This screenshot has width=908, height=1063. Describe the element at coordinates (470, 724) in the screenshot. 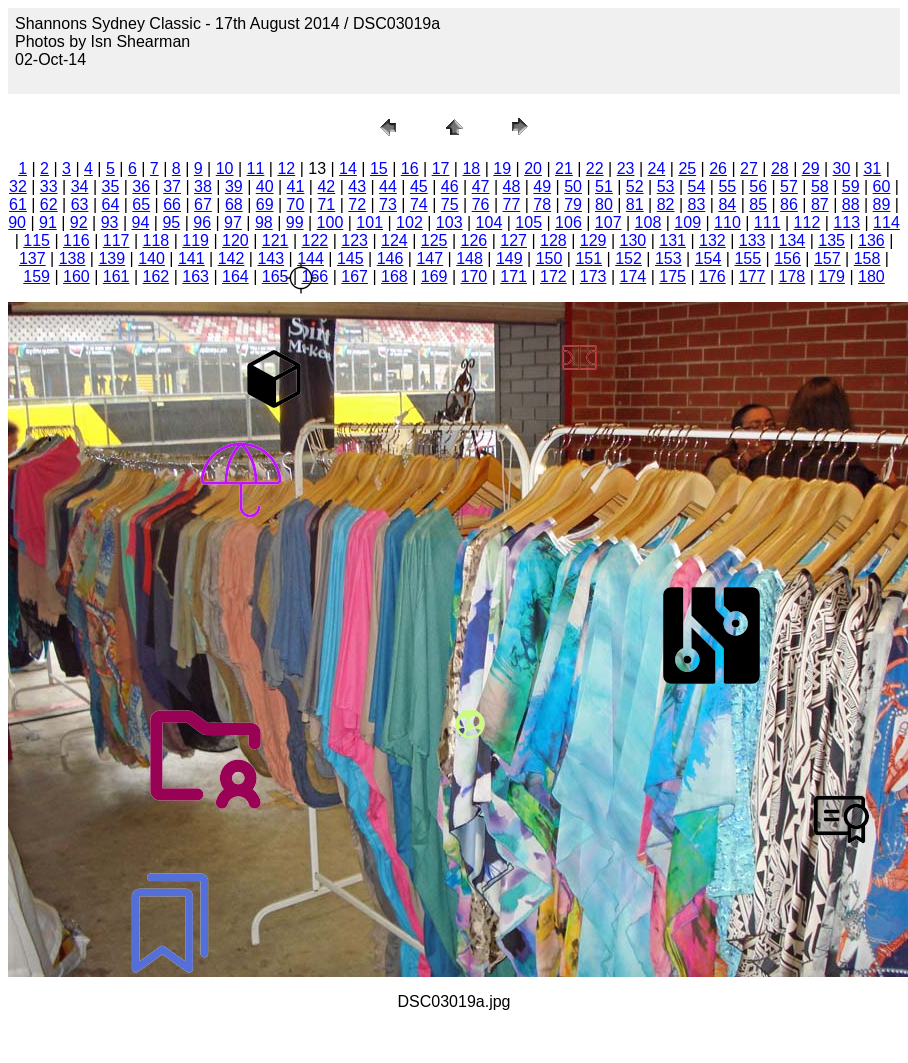

I see `view group or team members` at that location.